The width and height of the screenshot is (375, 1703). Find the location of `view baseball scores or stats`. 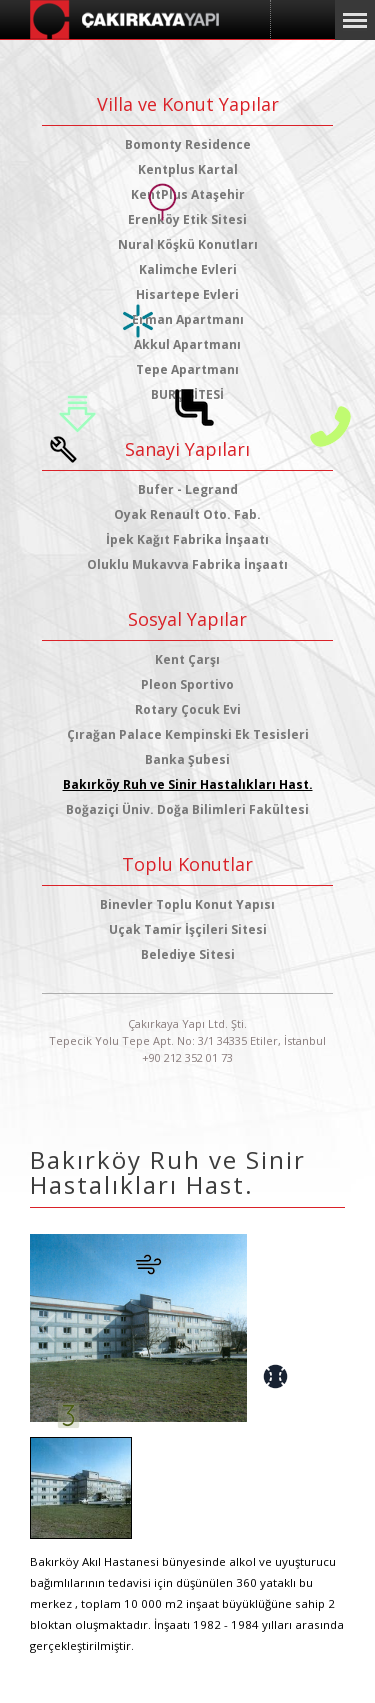

view baseball scores or stats is located at coordinates (275, 1376).